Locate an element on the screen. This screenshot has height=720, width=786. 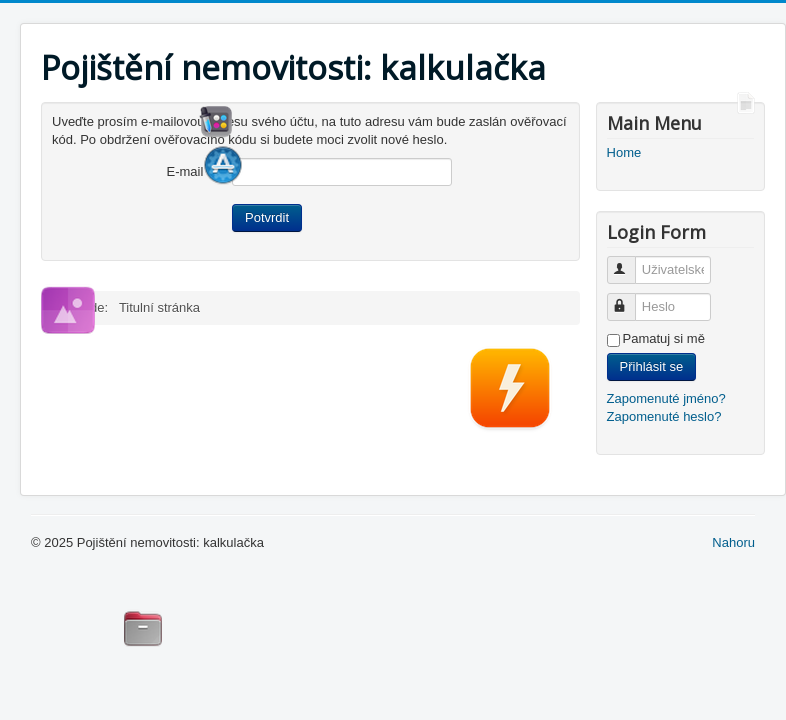
open the eyedropper color picker app is located at coordinates (216, 121).